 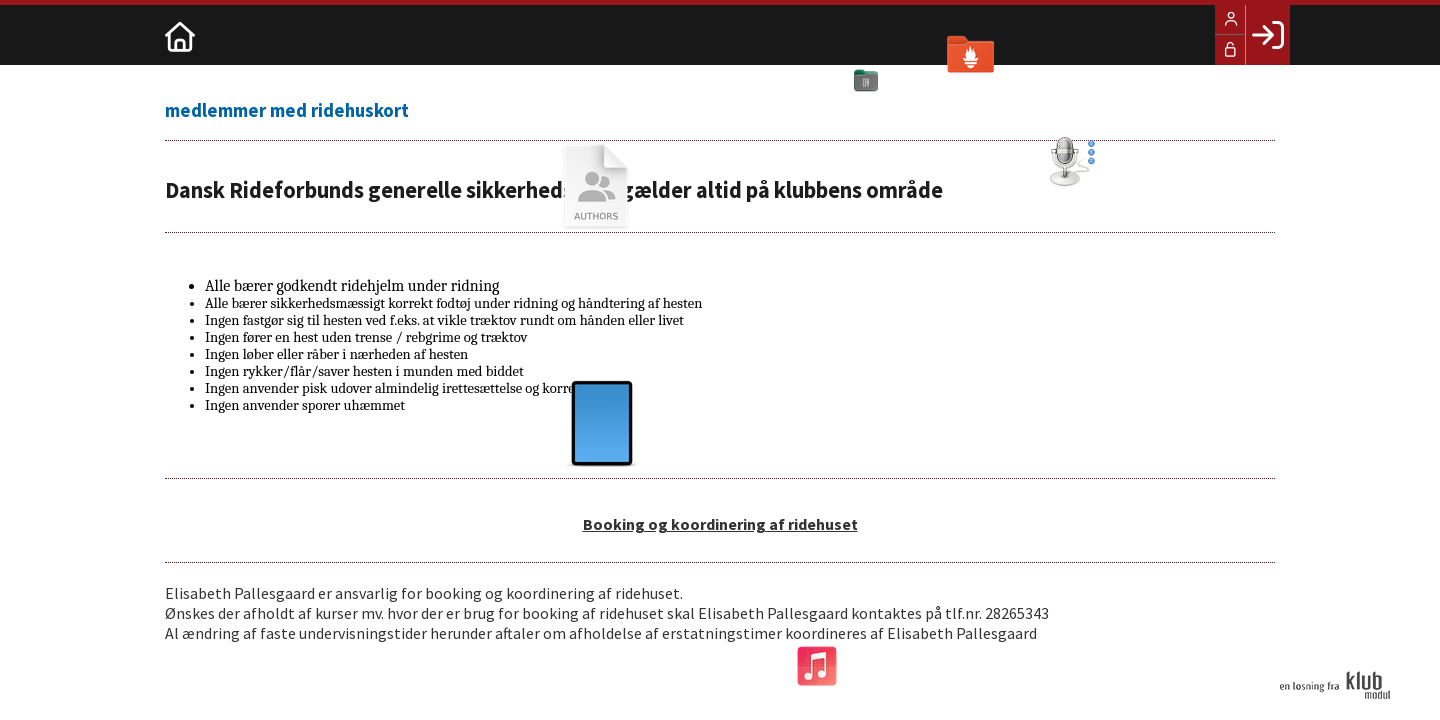 I want to click on iPad Air M2 device icon, so click(x=602, y=424).